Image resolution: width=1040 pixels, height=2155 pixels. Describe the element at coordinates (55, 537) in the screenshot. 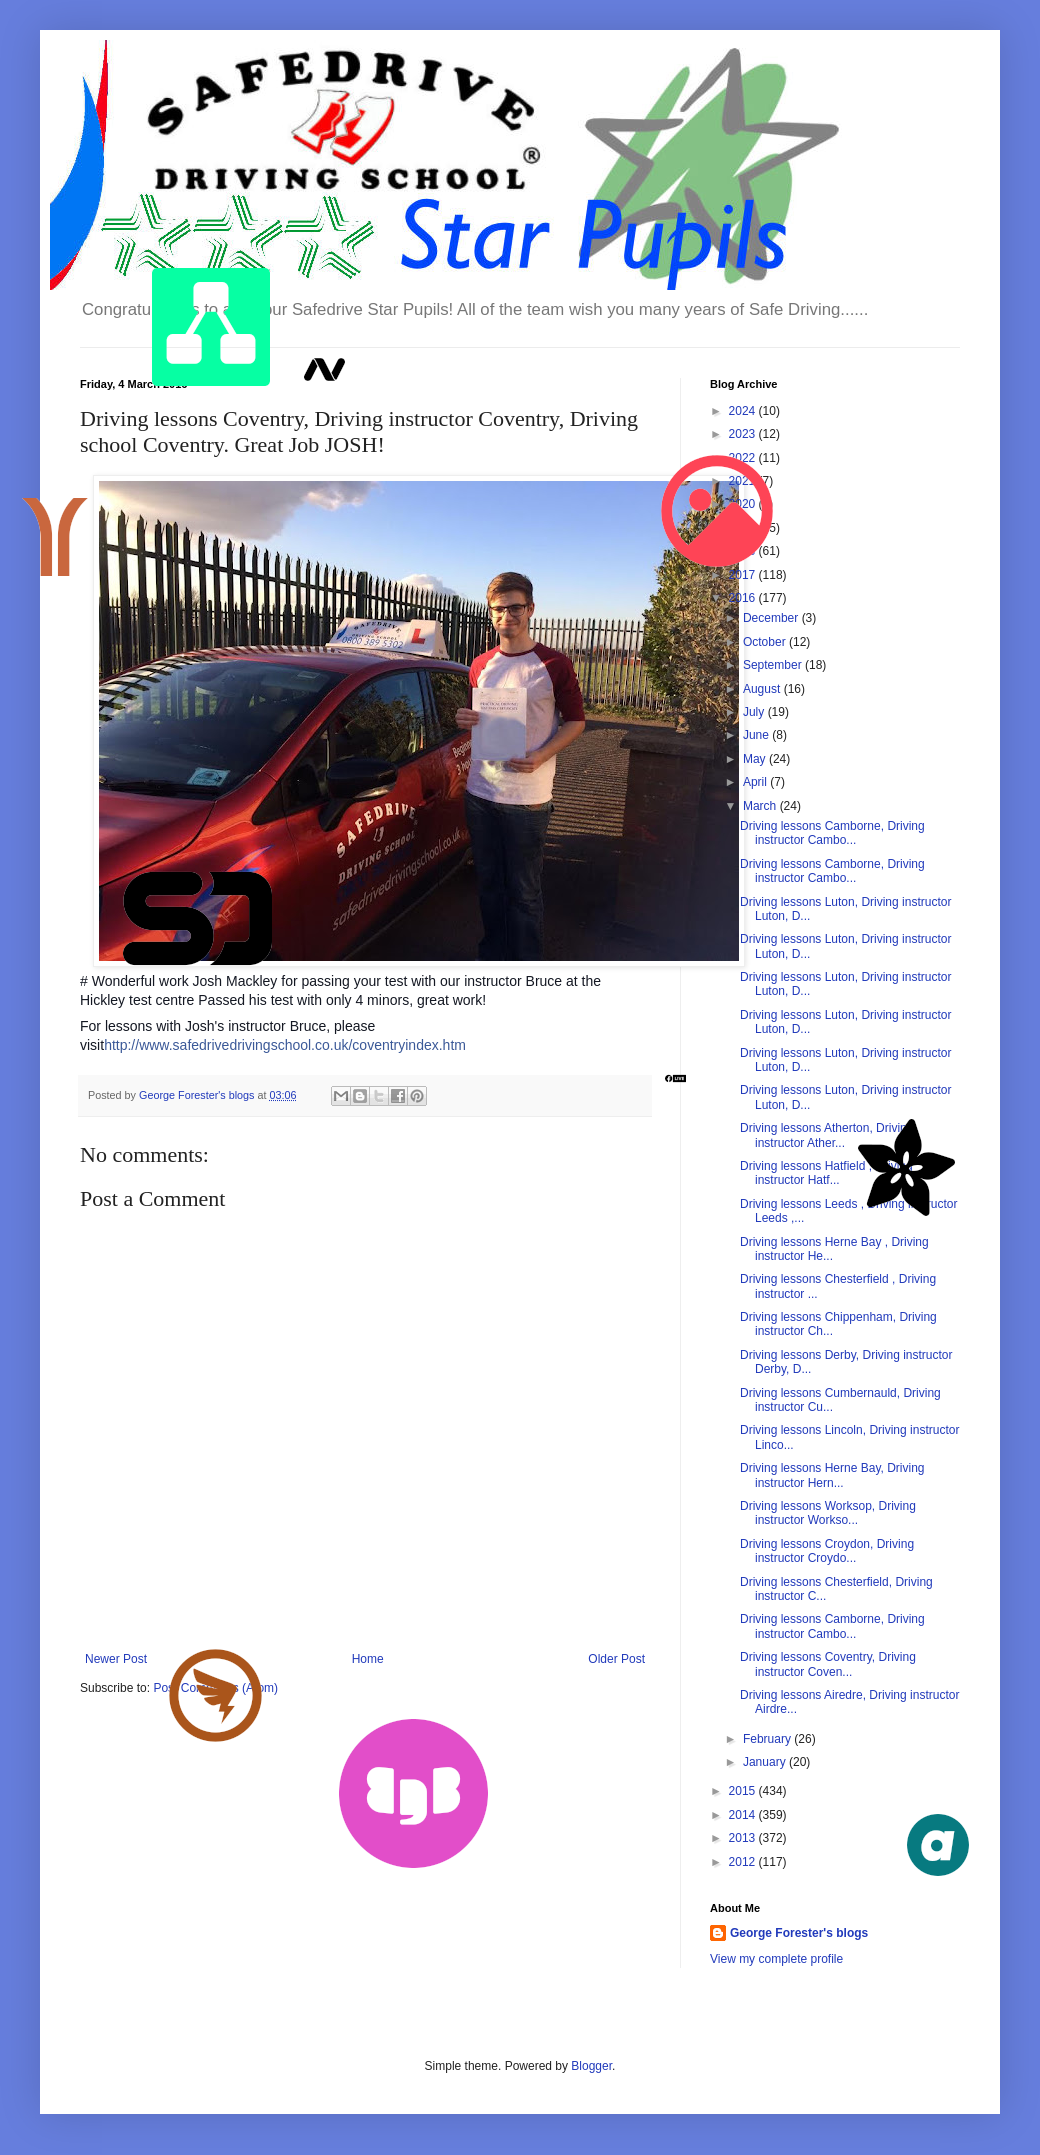

I see `Guangzhou Metro app or service` at that location.